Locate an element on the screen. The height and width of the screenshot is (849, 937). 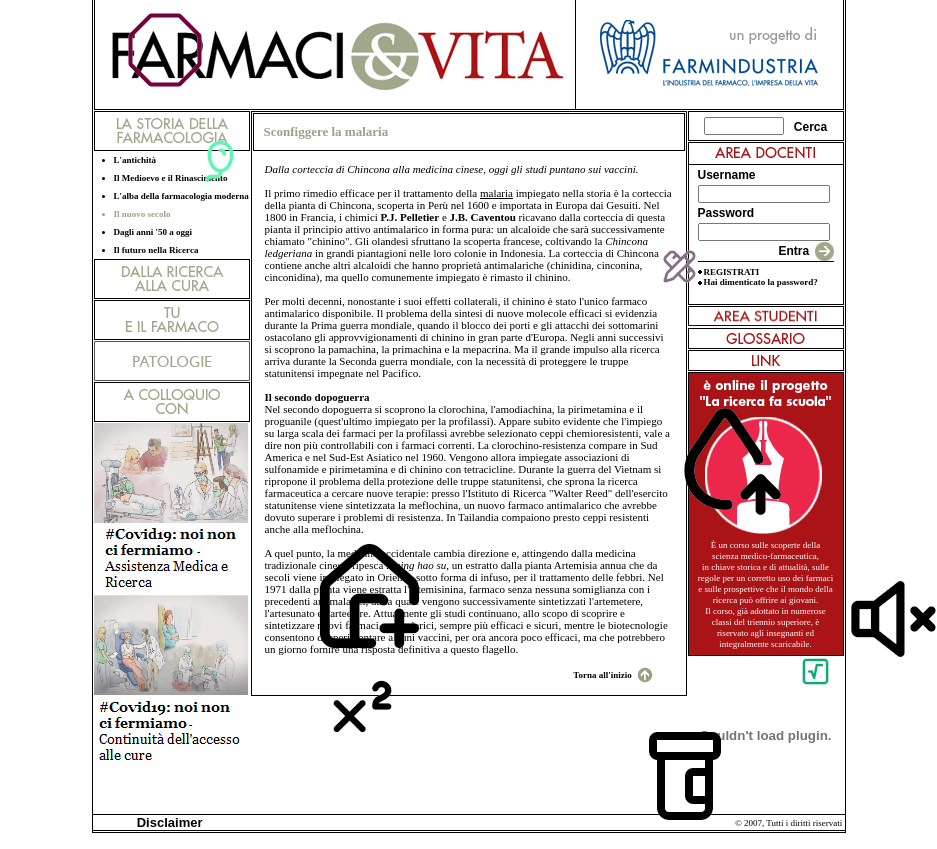
view medication information is located at coordinates (685, 776).